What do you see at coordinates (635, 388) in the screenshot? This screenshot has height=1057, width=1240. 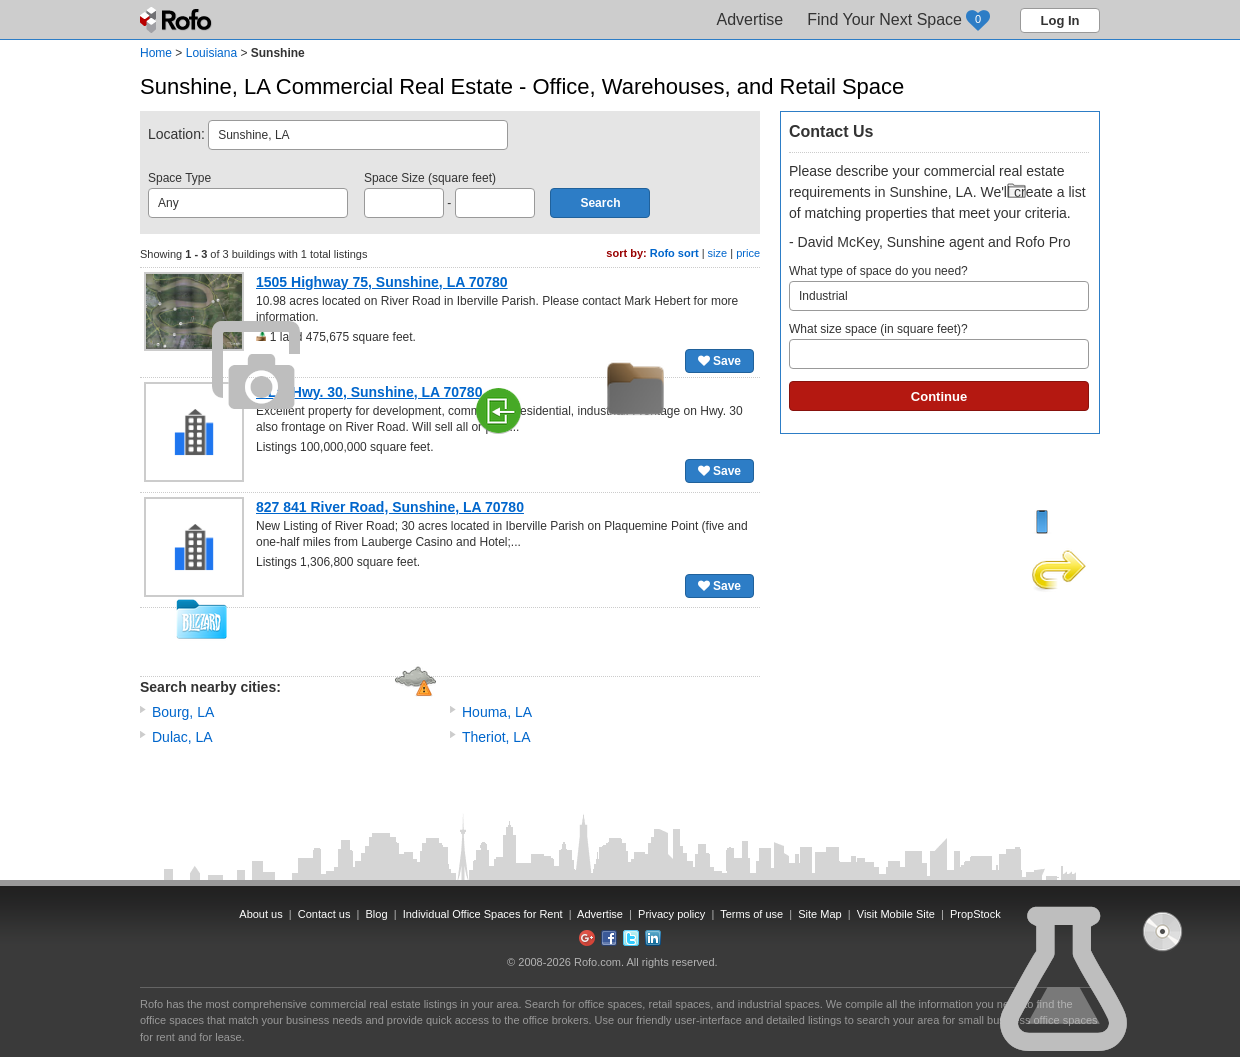 I see `indicates a folder is currently open or expanded` at bounding box center [635, 388].